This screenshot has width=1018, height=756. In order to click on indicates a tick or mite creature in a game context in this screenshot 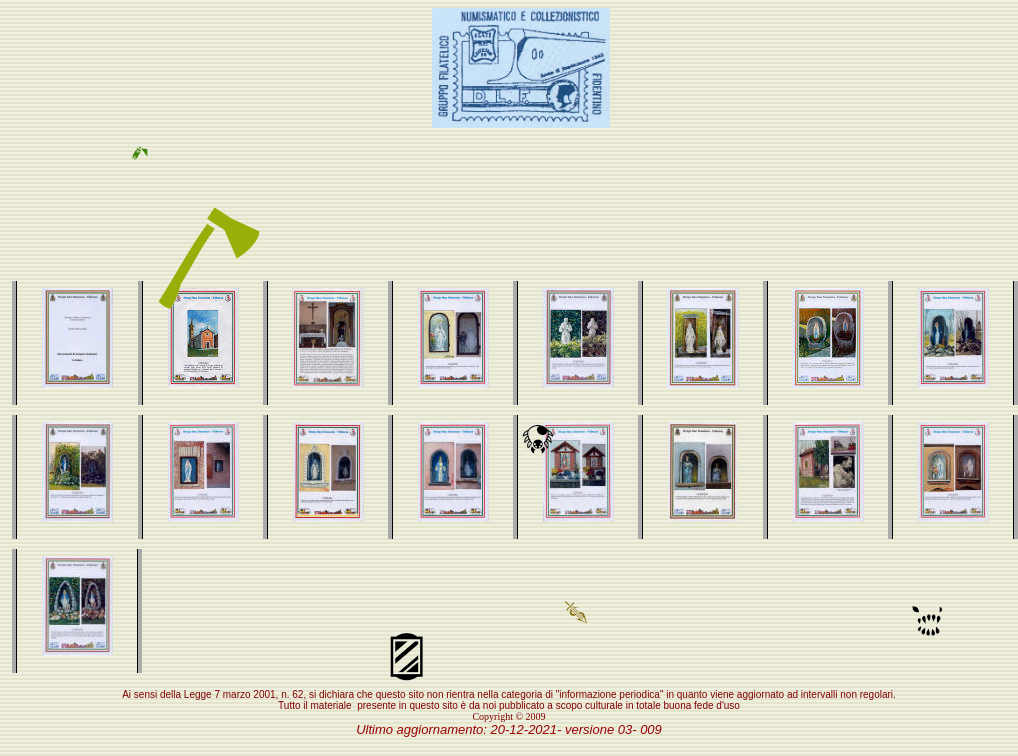, I will do `click(537, 439)`.